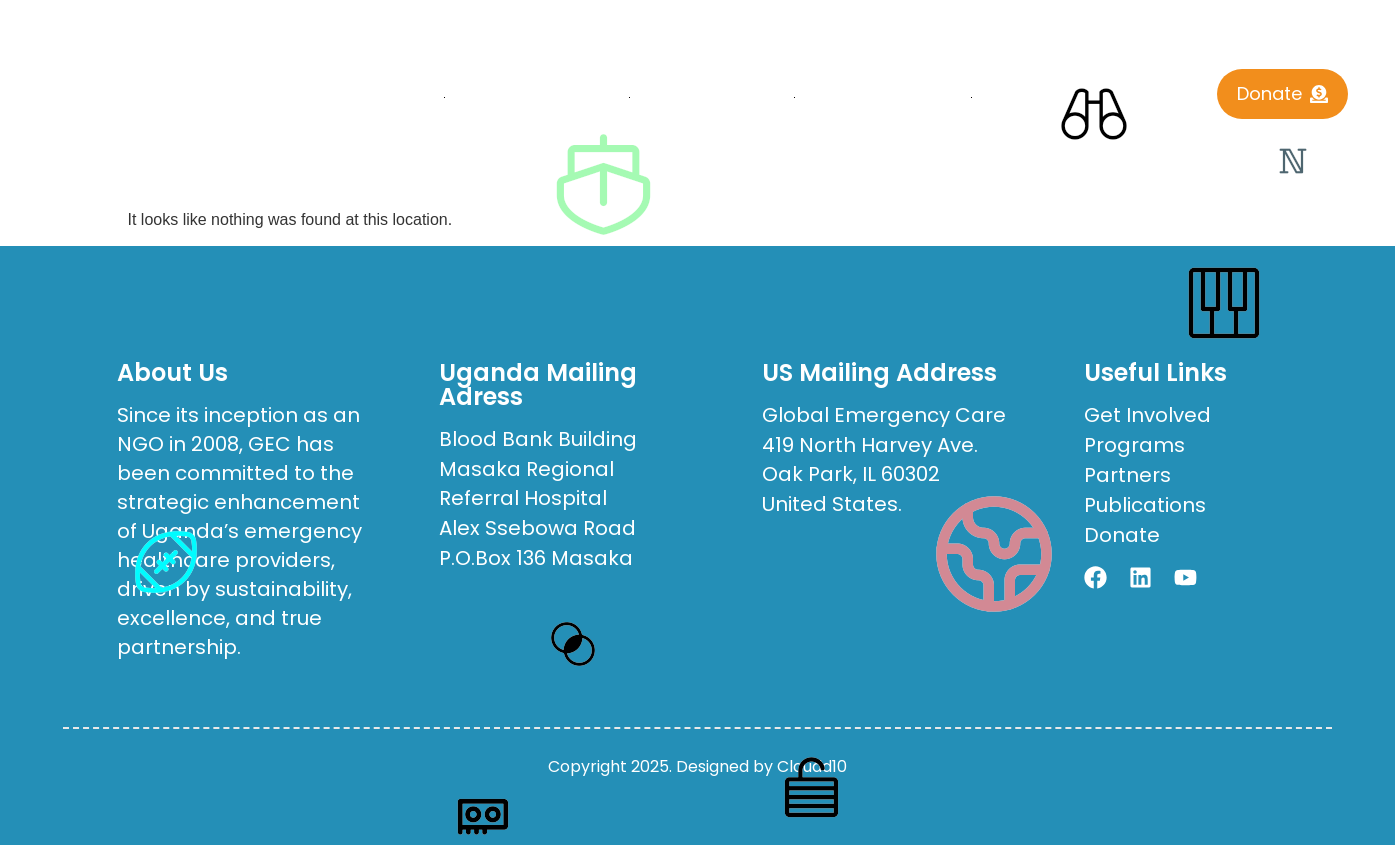 This screenshot has height=845, width=1395. Describe the element at coordinates (1293, 161) in the screenshot. I see `open Notion app` at that location.